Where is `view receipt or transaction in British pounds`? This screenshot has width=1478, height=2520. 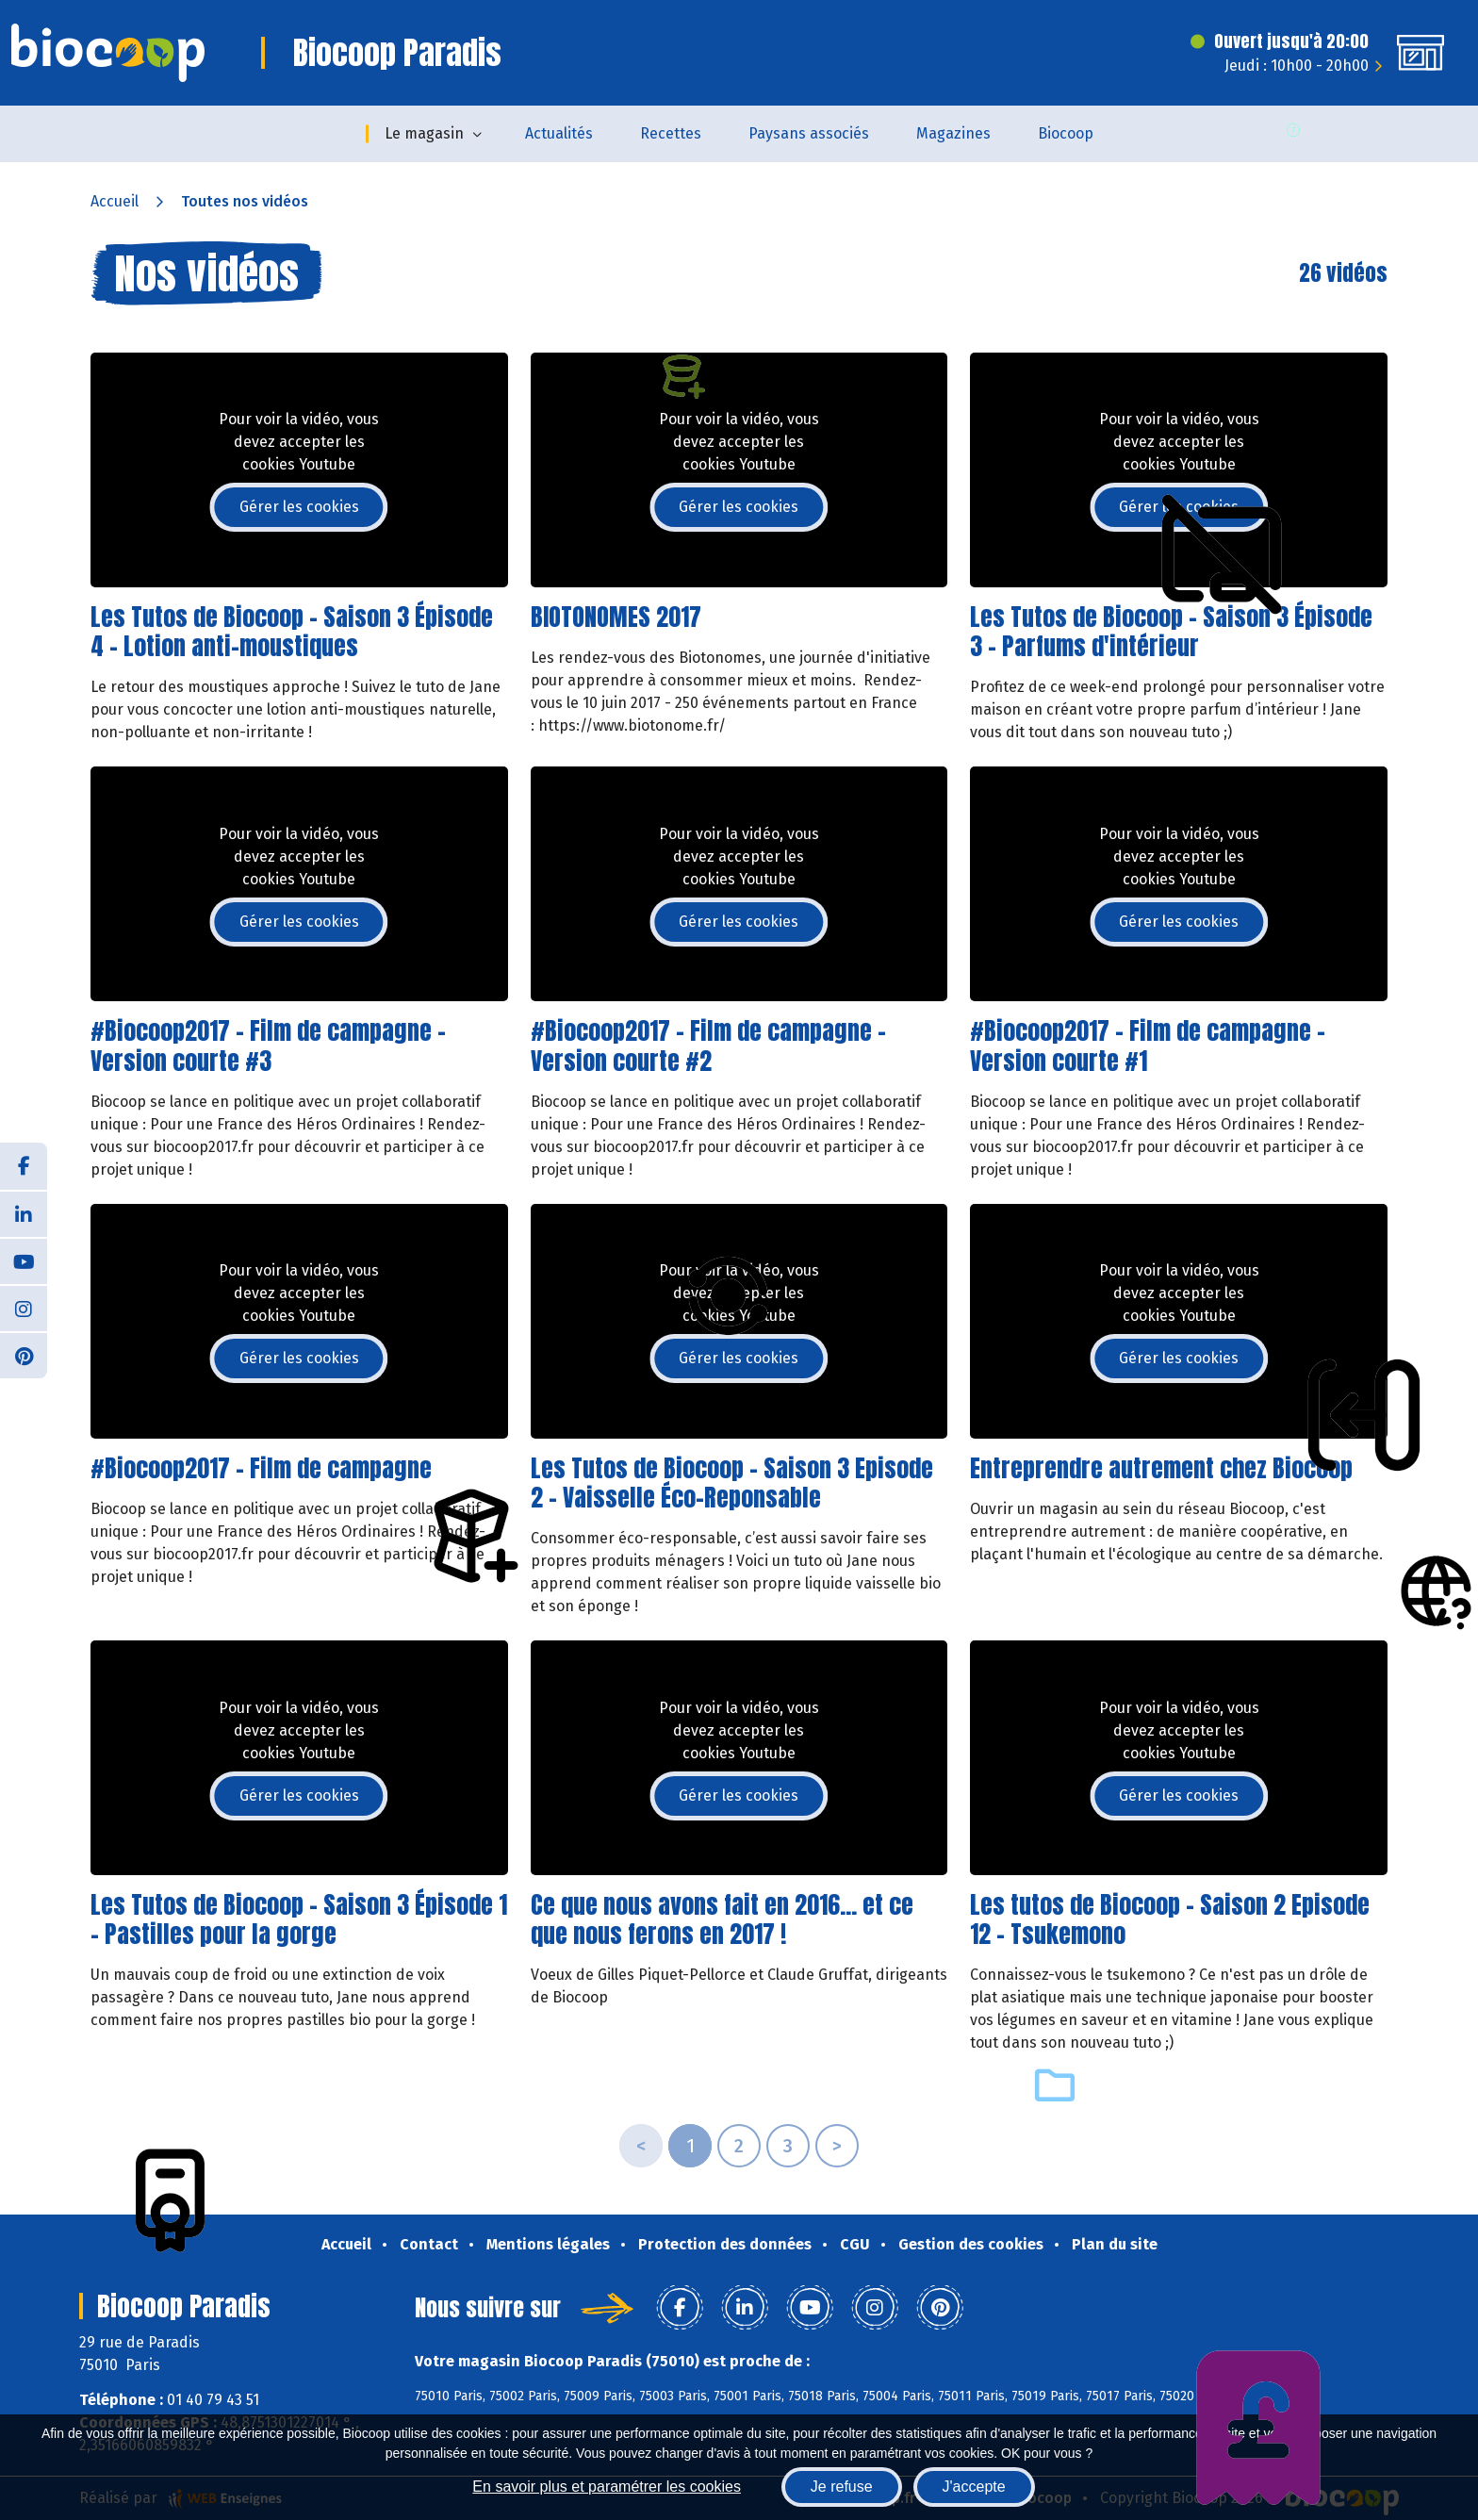 view receipt or transaction in British pounds is located at coordinates (1258, 2428).